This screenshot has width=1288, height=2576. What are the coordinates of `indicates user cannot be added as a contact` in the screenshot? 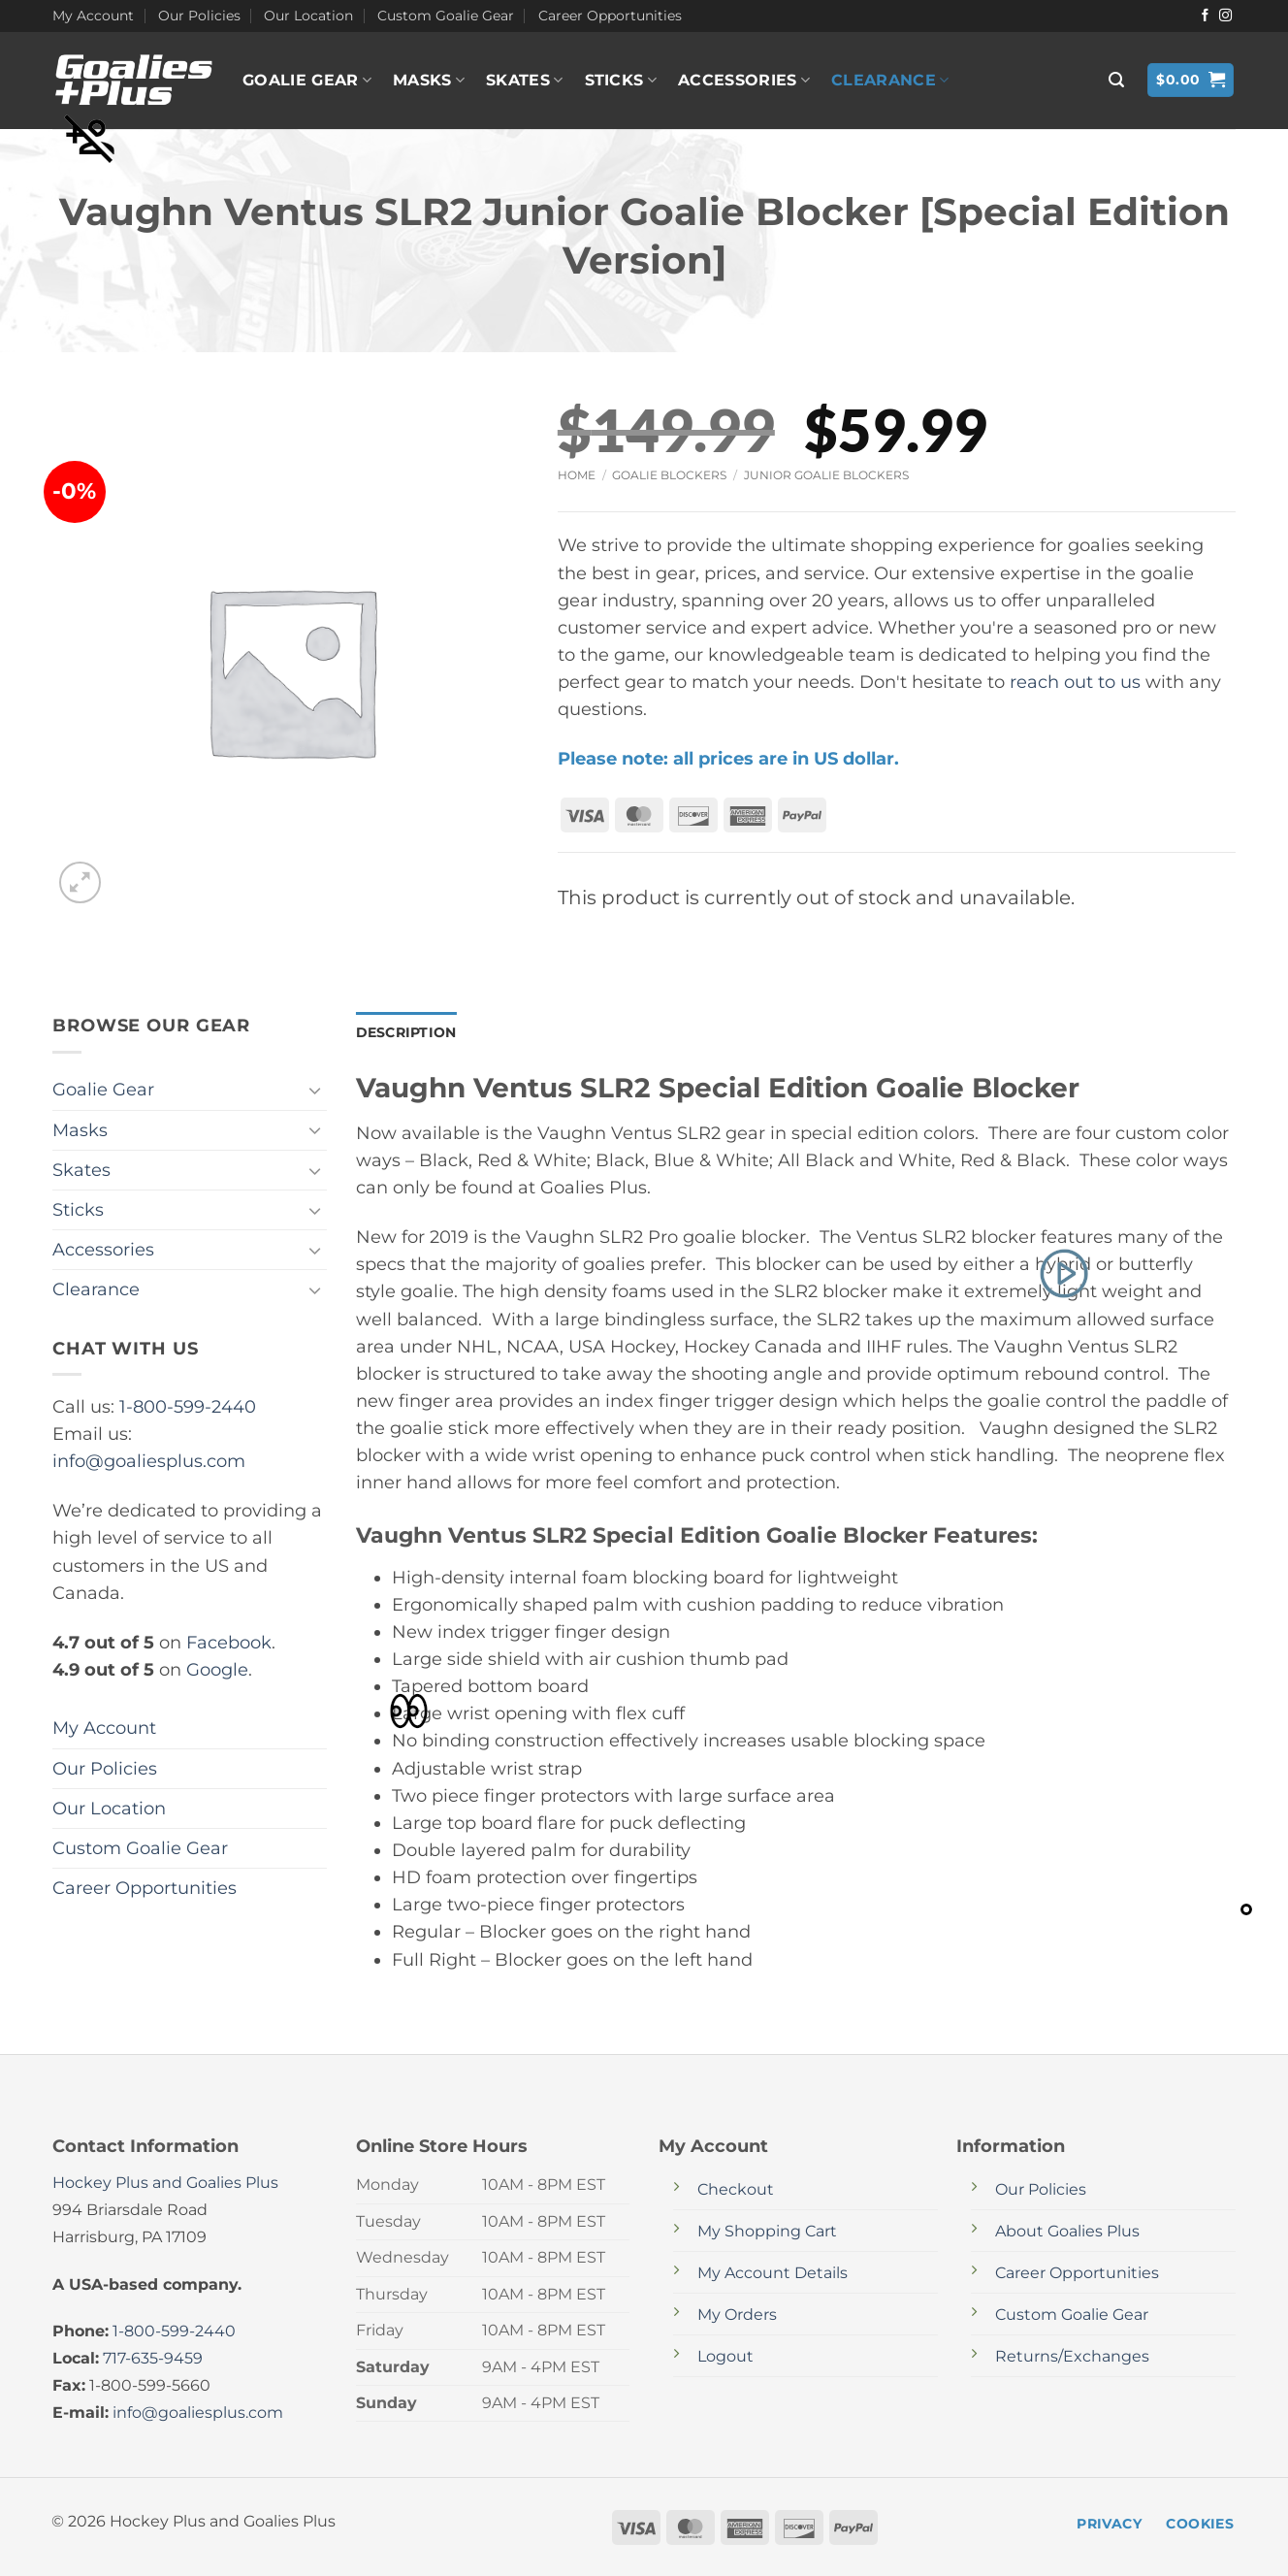 It's located at (90, 137).